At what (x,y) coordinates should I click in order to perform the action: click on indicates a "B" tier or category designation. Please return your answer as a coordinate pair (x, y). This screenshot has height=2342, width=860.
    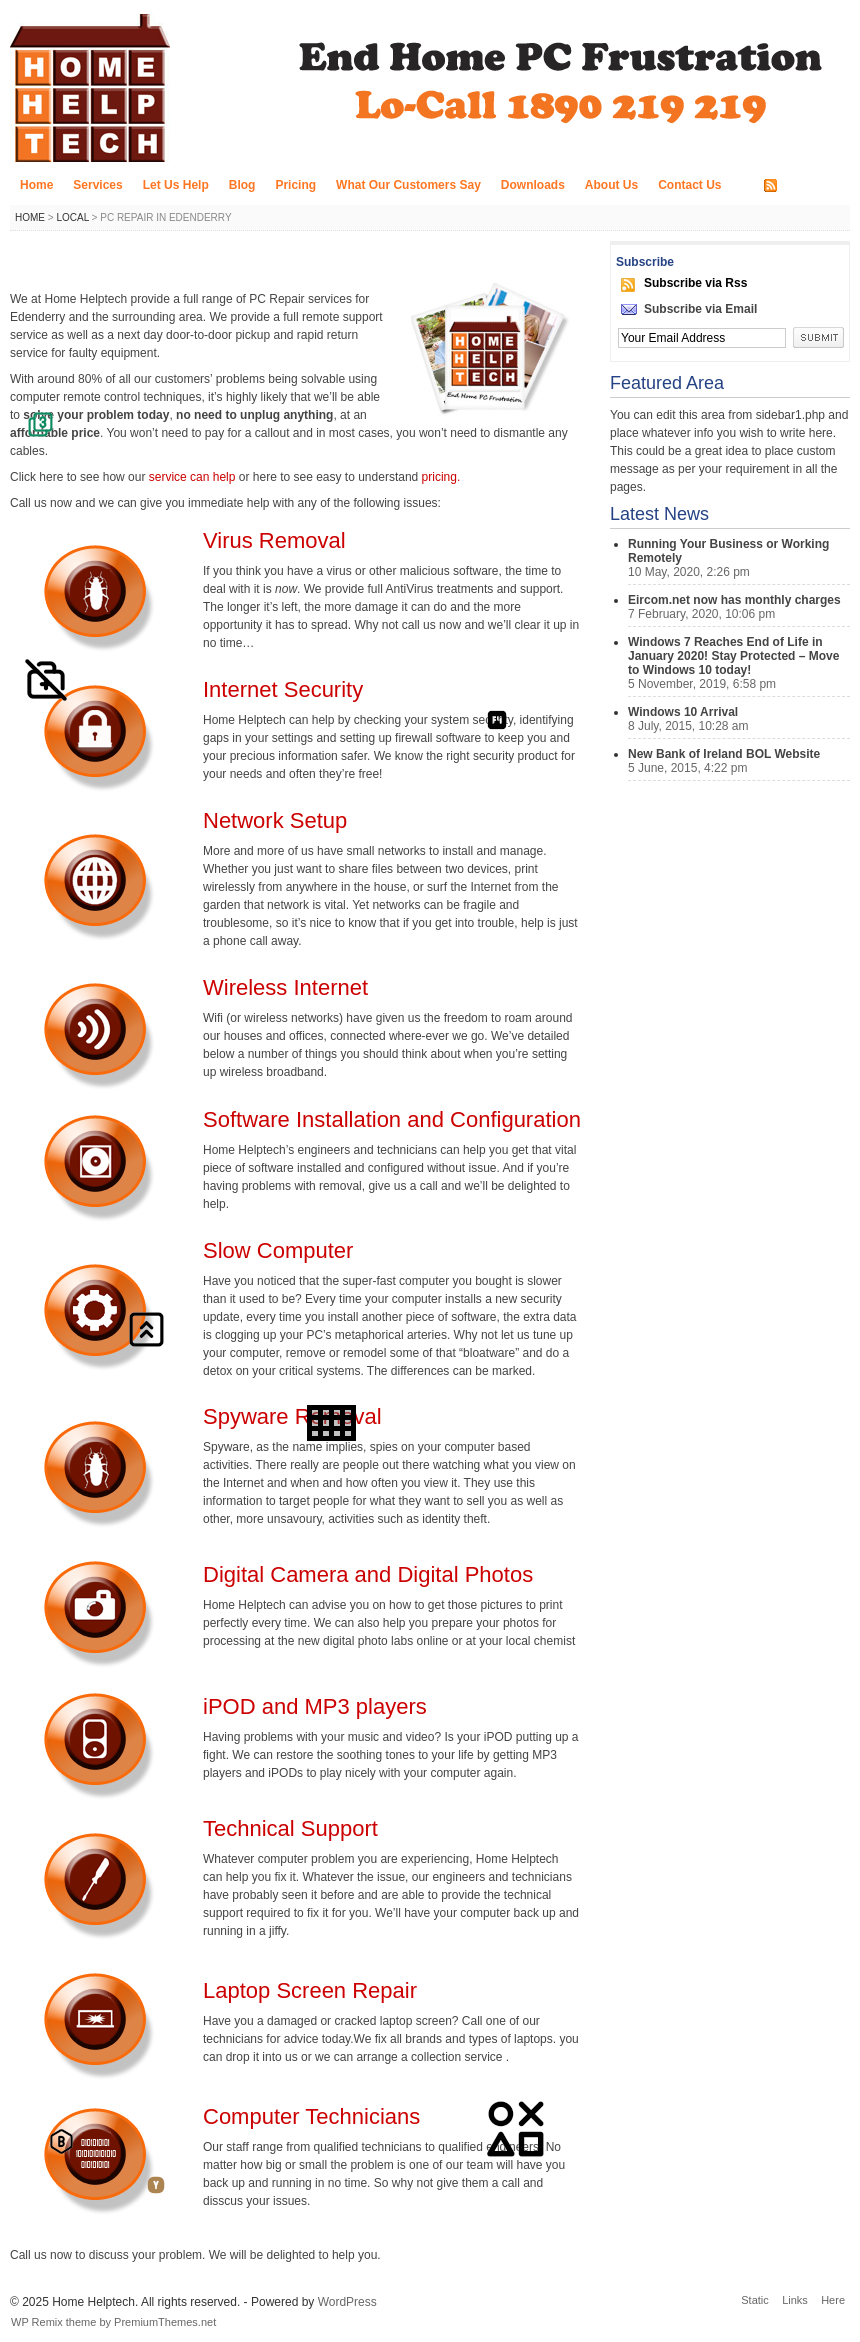
    Looking at the image, I should click on (61, 2141).